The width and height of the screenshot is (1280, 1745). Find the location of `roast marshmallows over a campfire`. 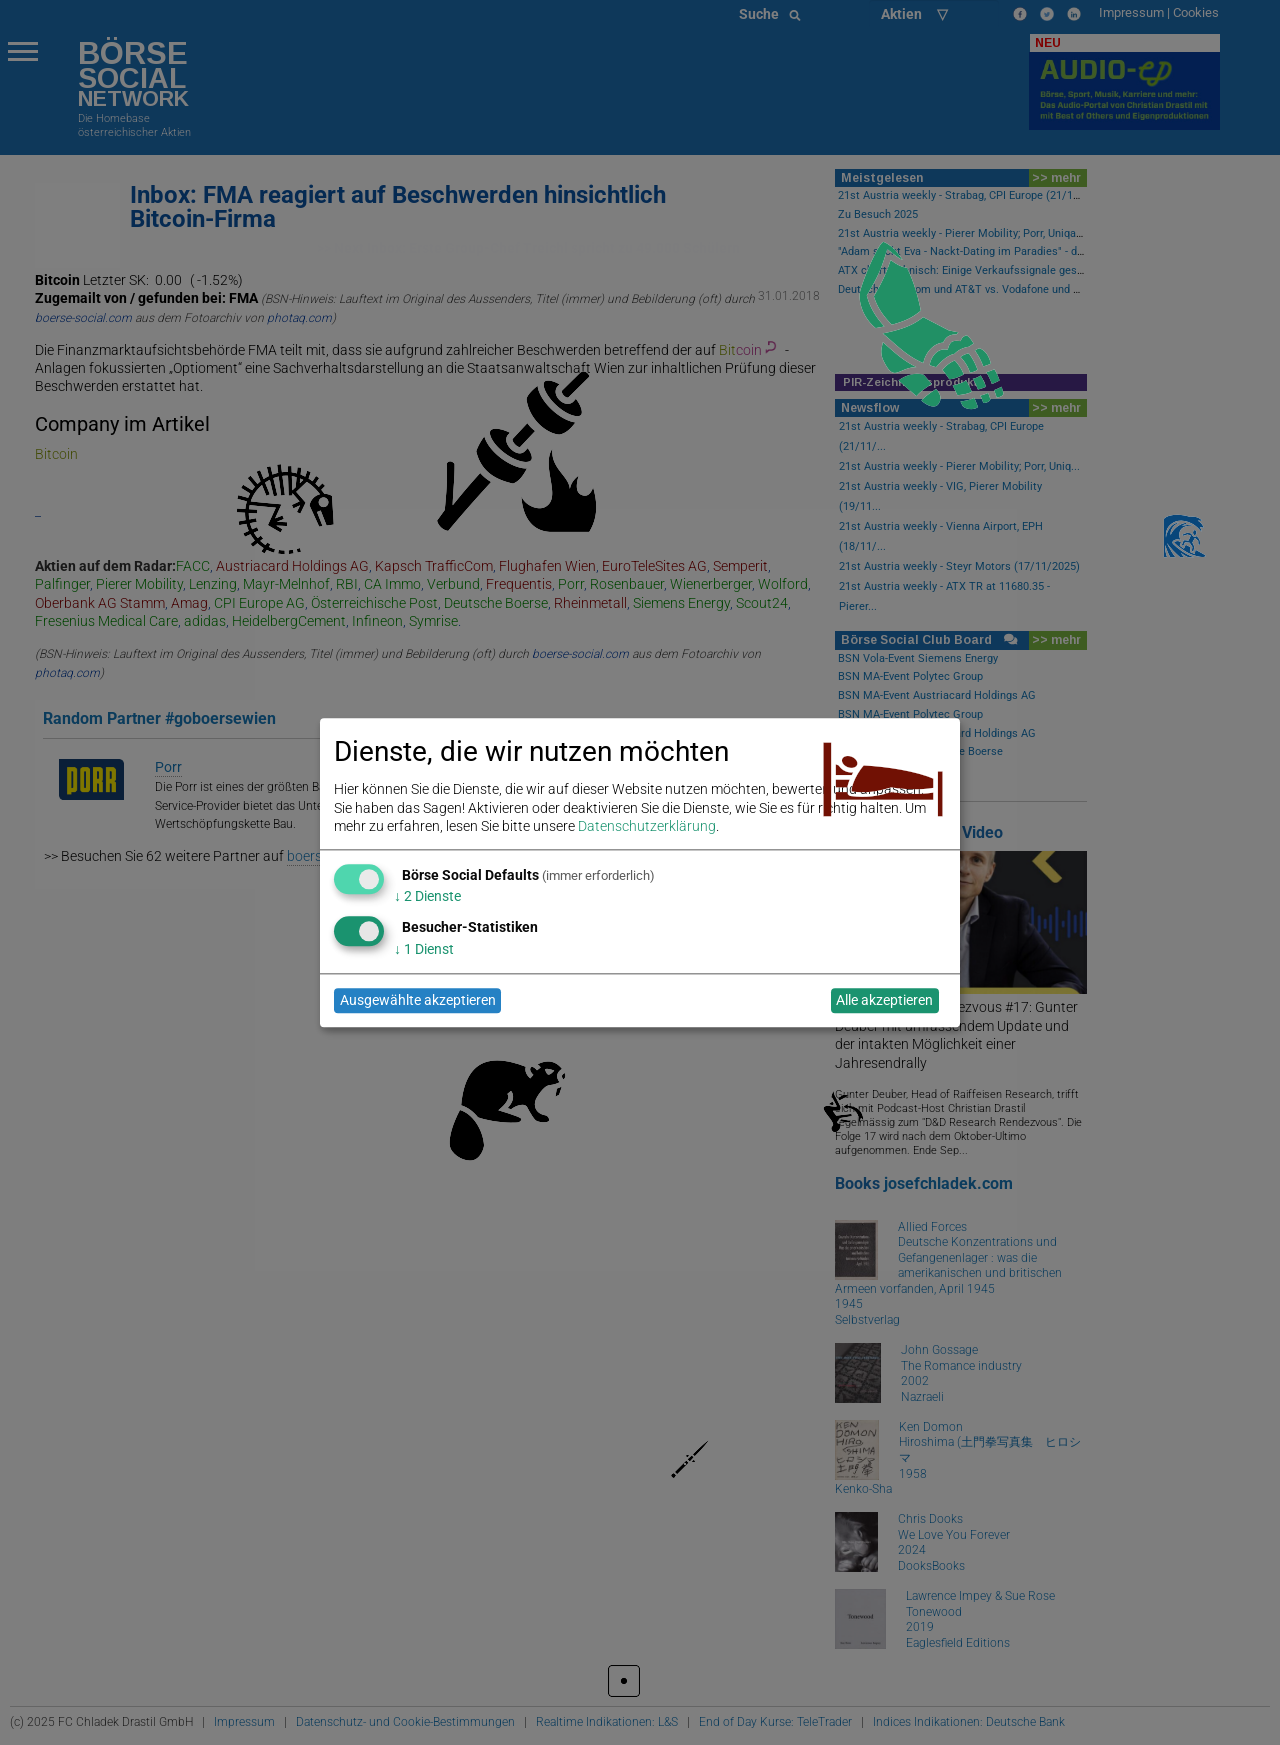

roast marshmallows over a campfire is located at coordinates (515, 451).